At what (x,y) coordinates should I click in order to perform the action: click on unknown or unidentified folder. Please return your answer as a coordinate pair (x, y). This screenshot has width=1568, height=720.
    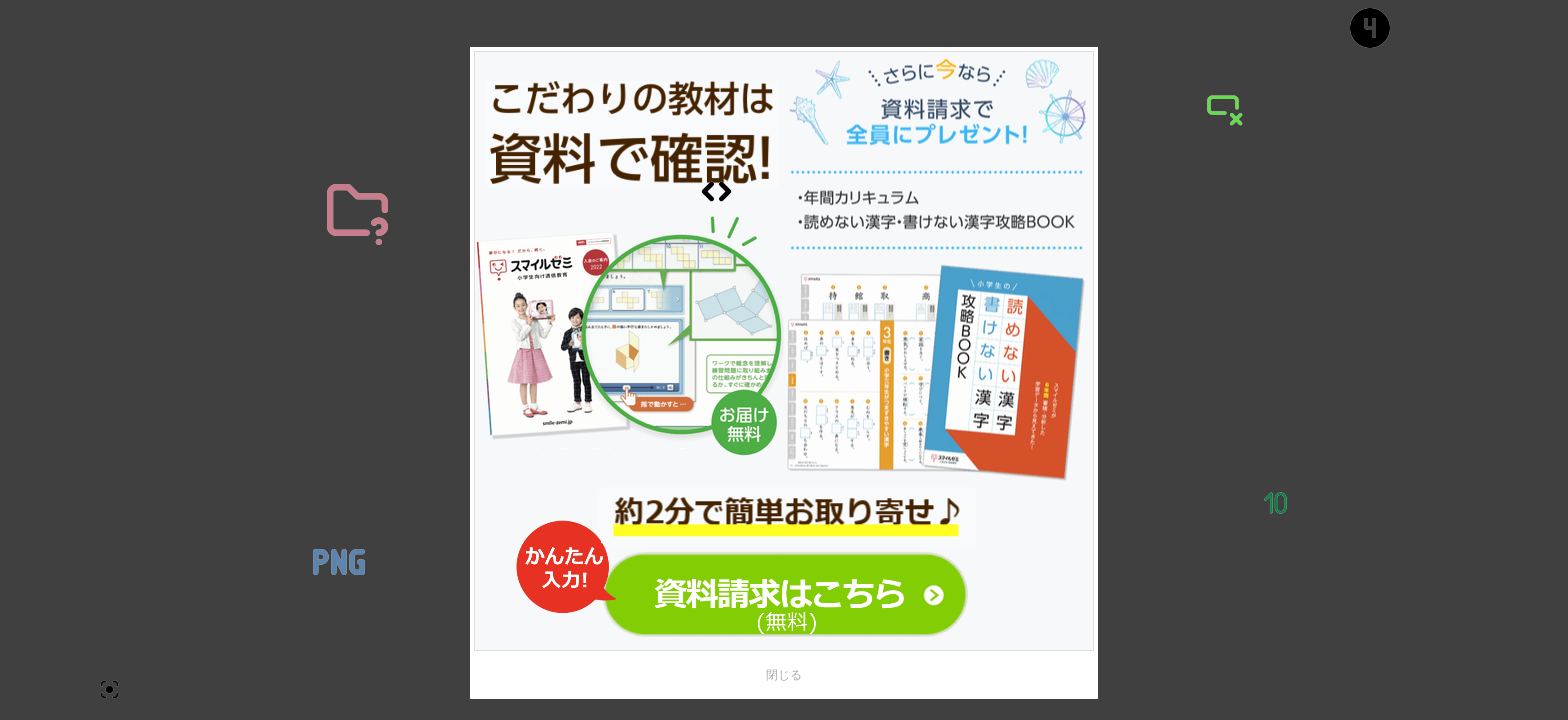
    Looking at the image, I should click on (357, 211).